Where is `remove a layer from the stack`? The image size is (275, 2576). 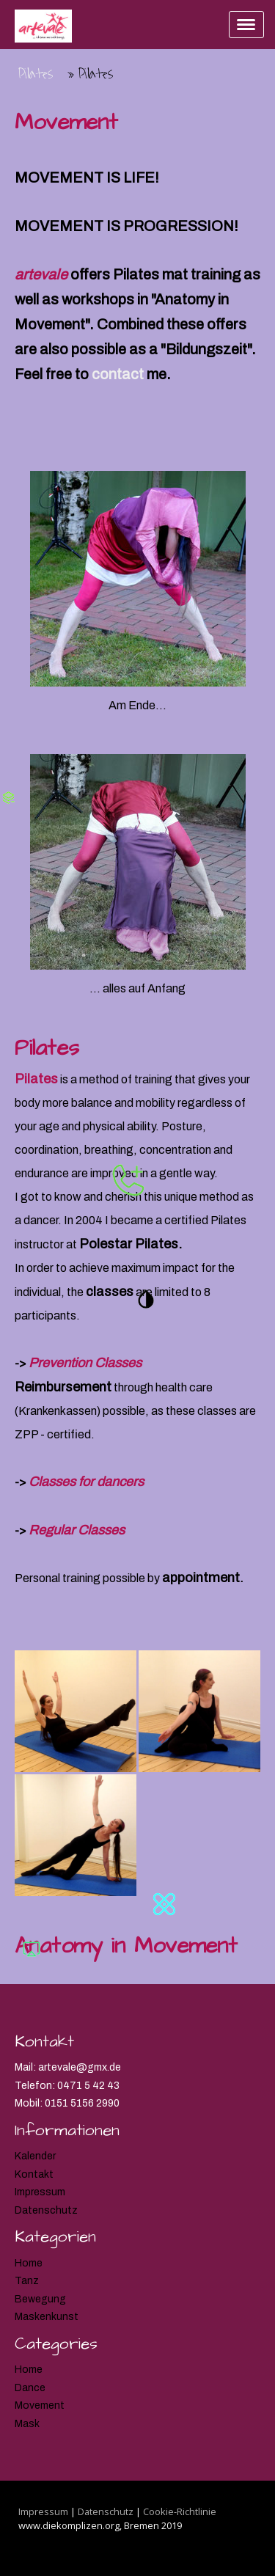 remove a layer from the stack is located at coordinates (8, 797).